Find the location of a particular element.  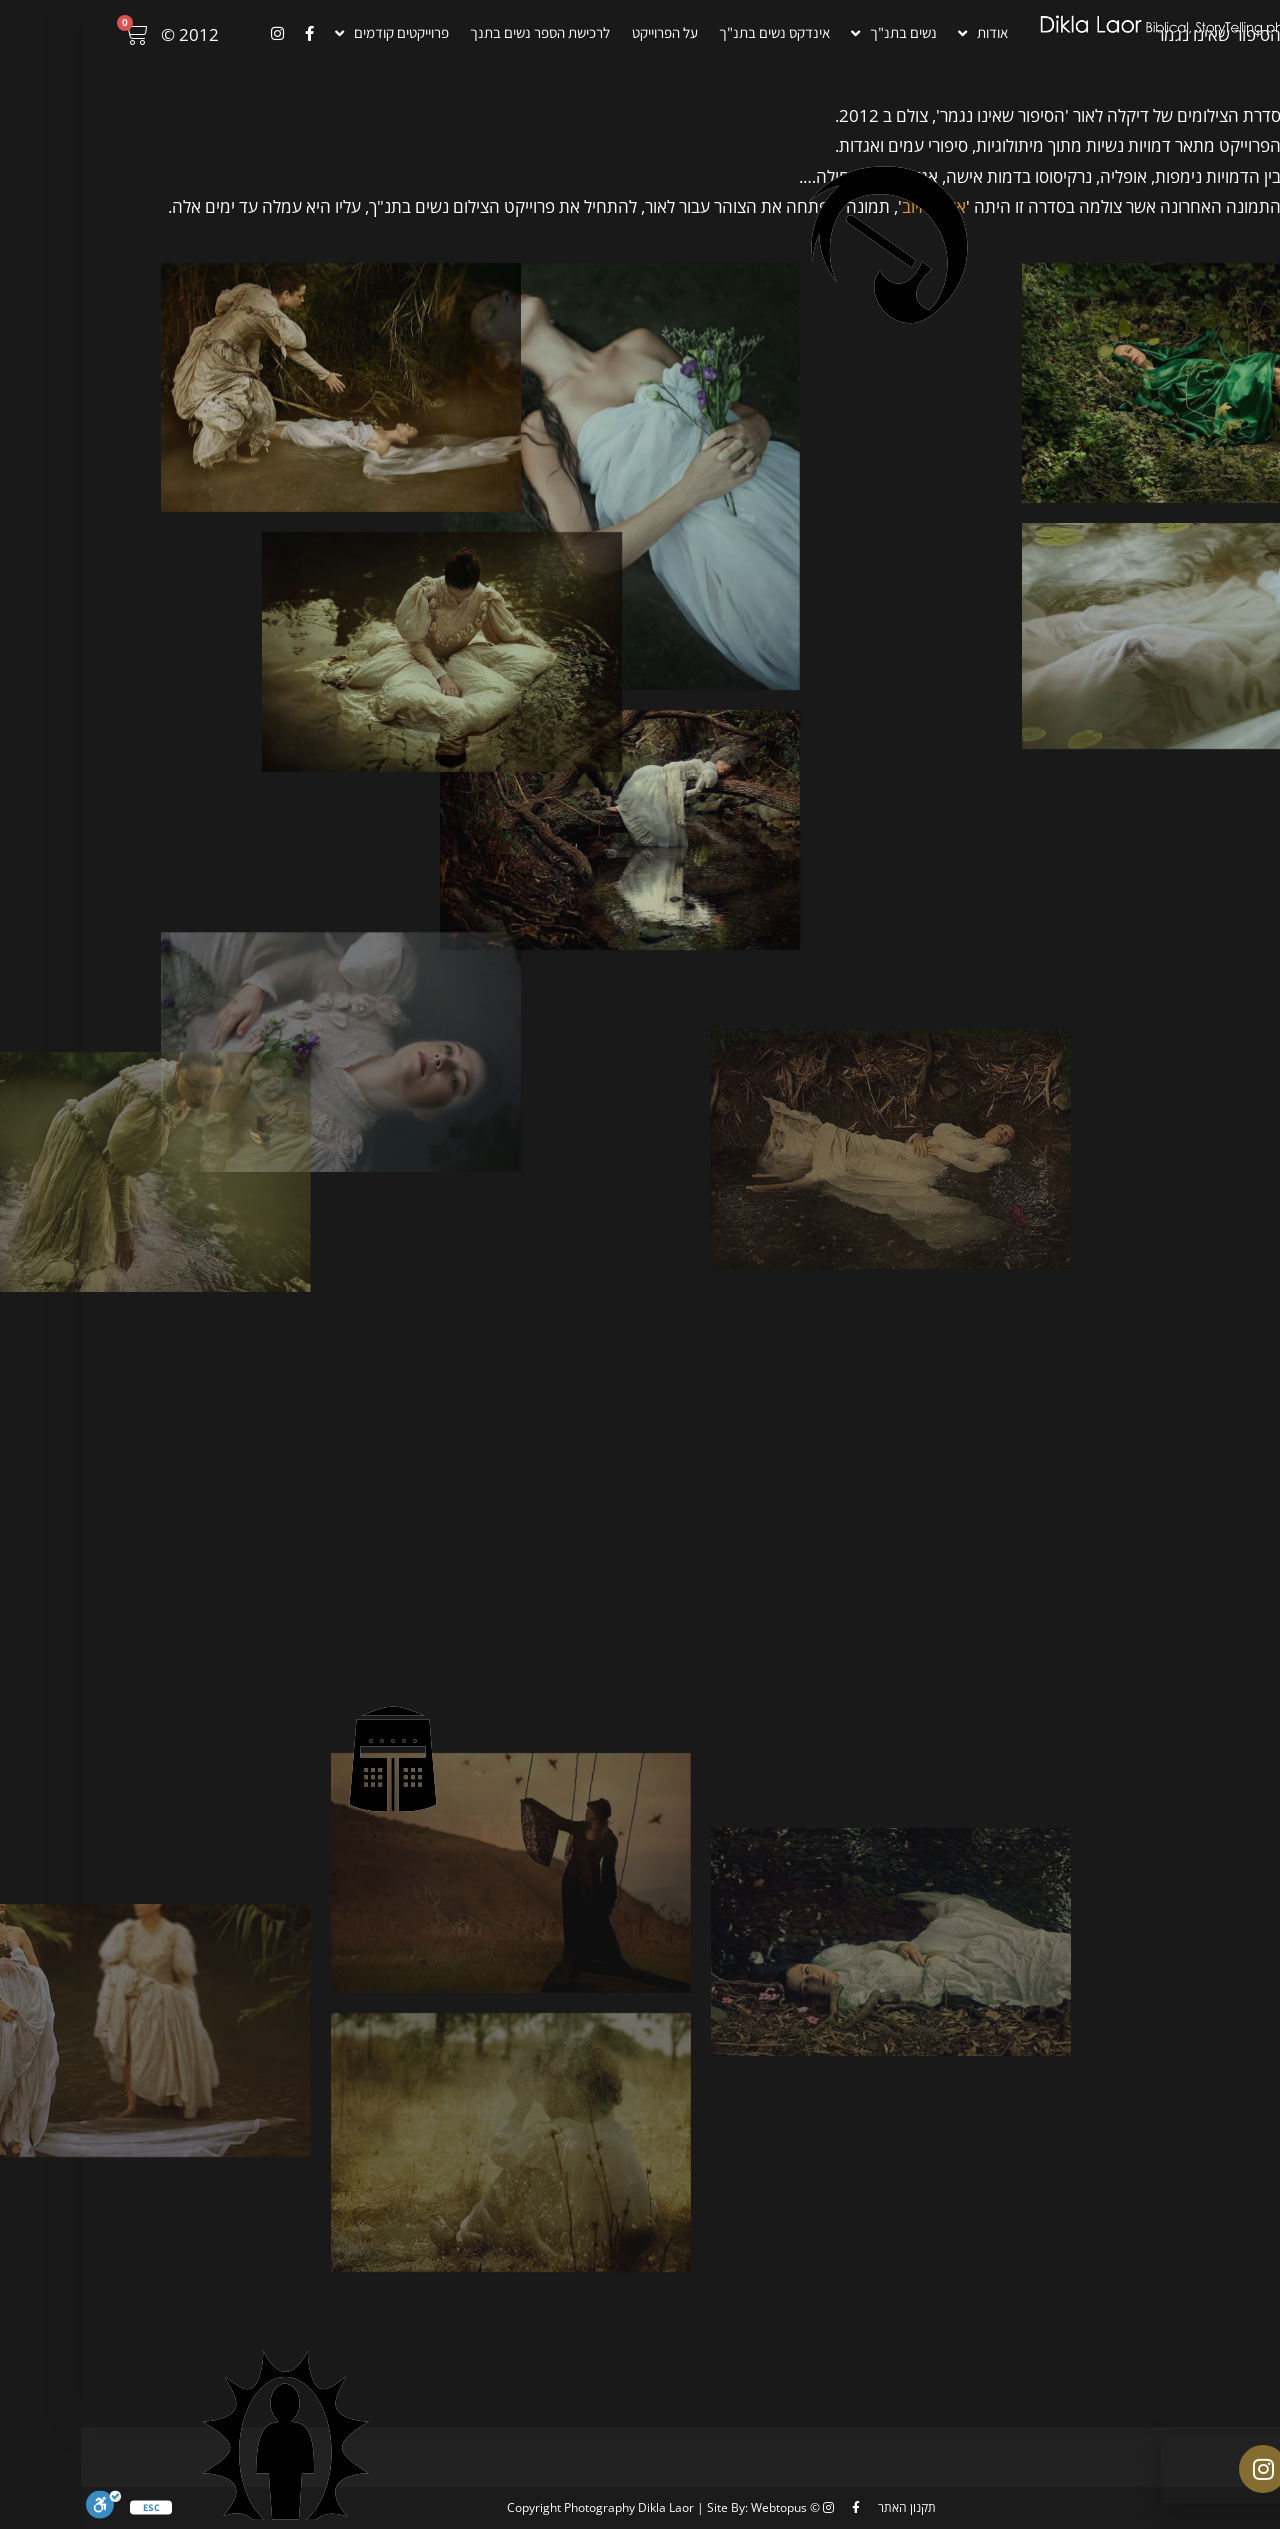

perform a melee attack action is located at coordinates (889, 244).